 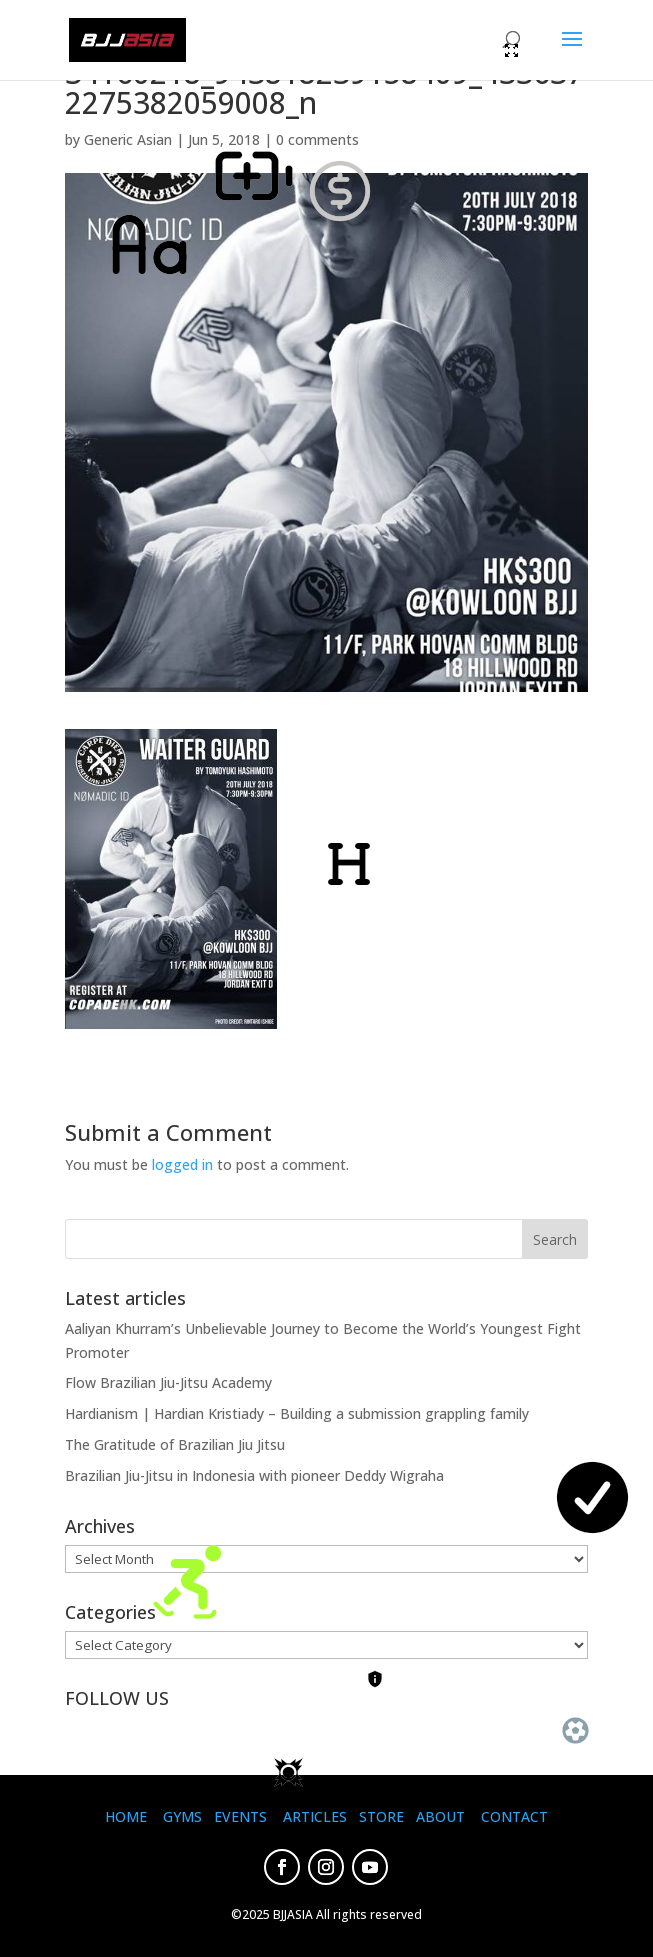 What do you see at coordinates (592, 1497) in the screenshot?
I see `indicates successful completion of an action` at bounding box center [592, 1497].